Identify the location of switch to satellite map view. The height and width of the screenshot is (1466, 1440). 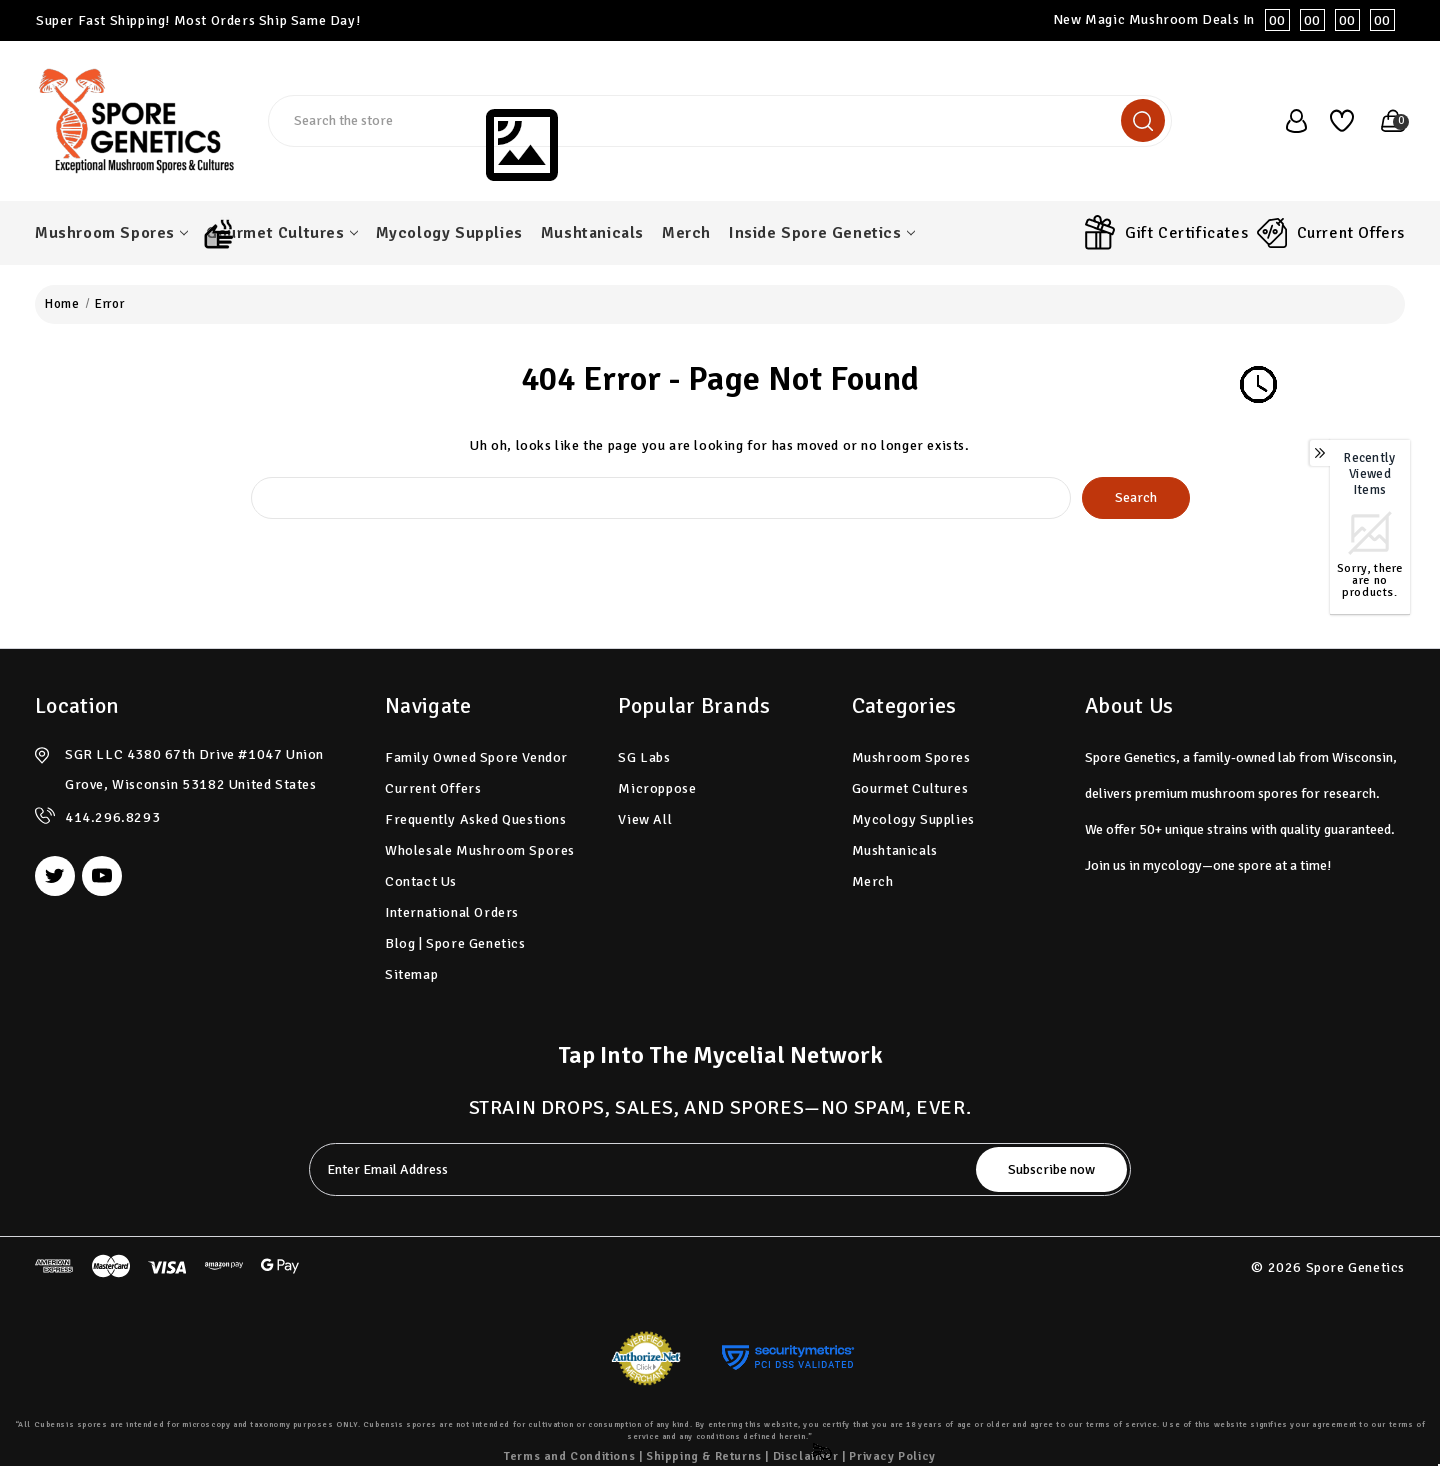
(522, 145).